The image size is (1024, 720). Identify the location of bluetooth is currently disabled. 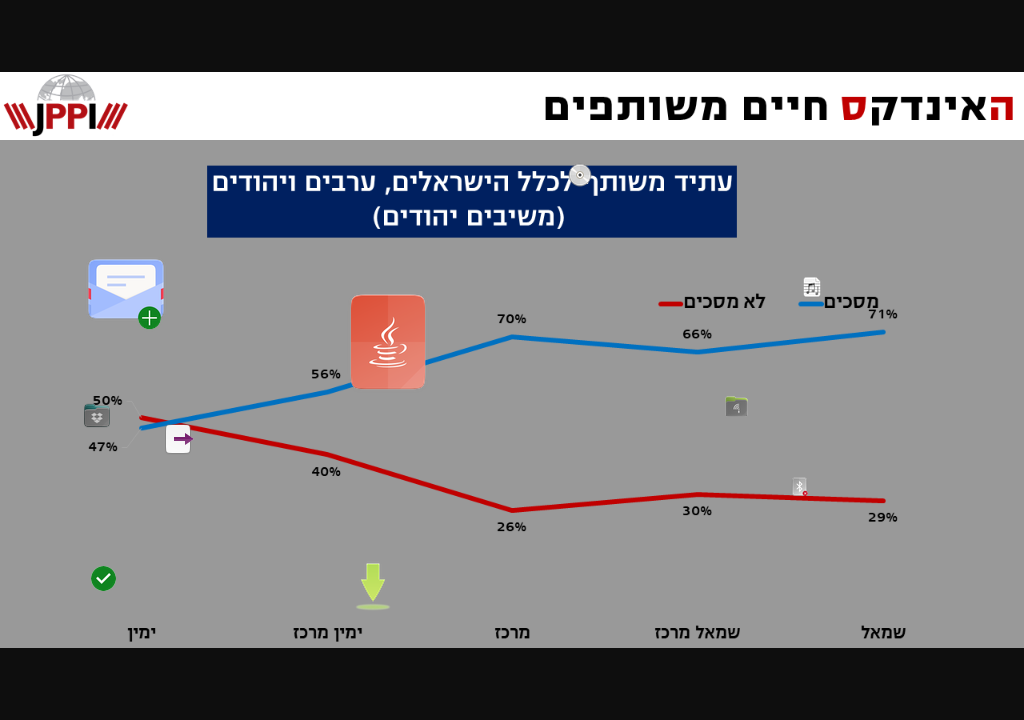
(799, 486).